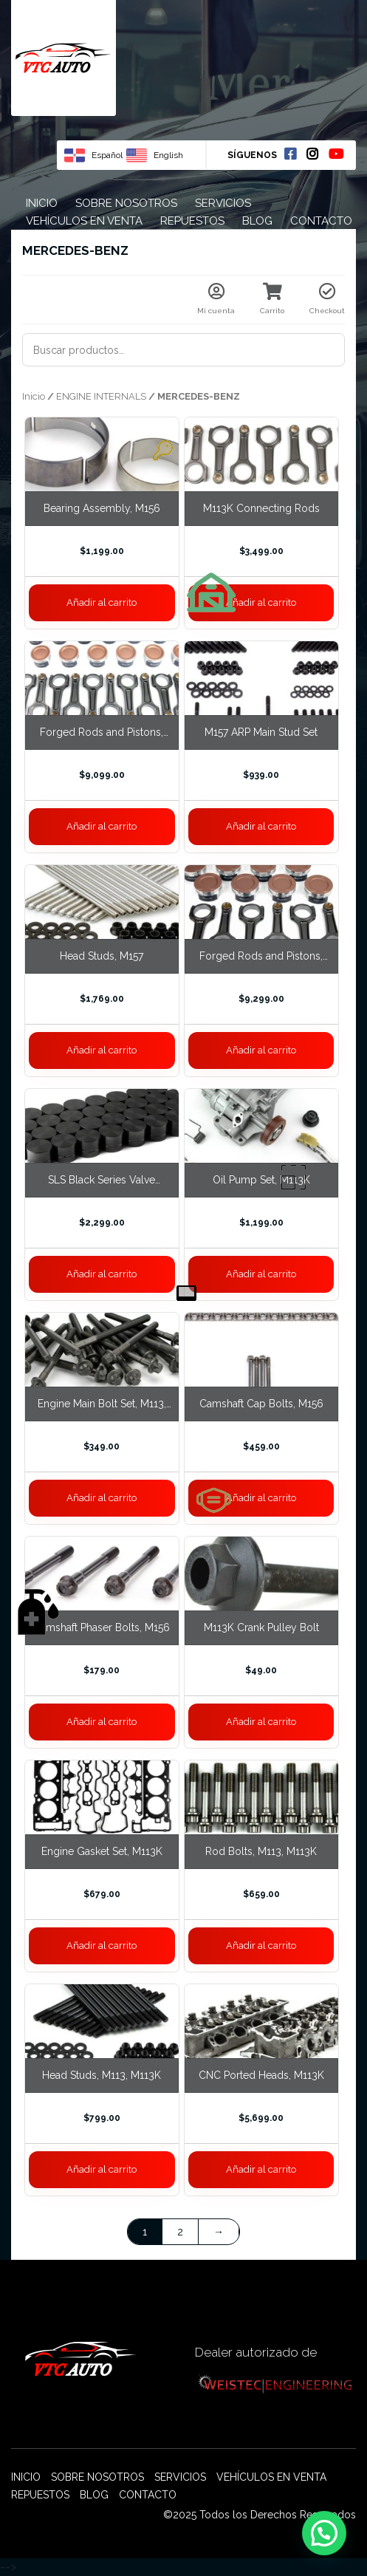 Image resolution: width=367 pixels, height=2576 pixels. I want to click on resize a window or element, so click(293, 1177).